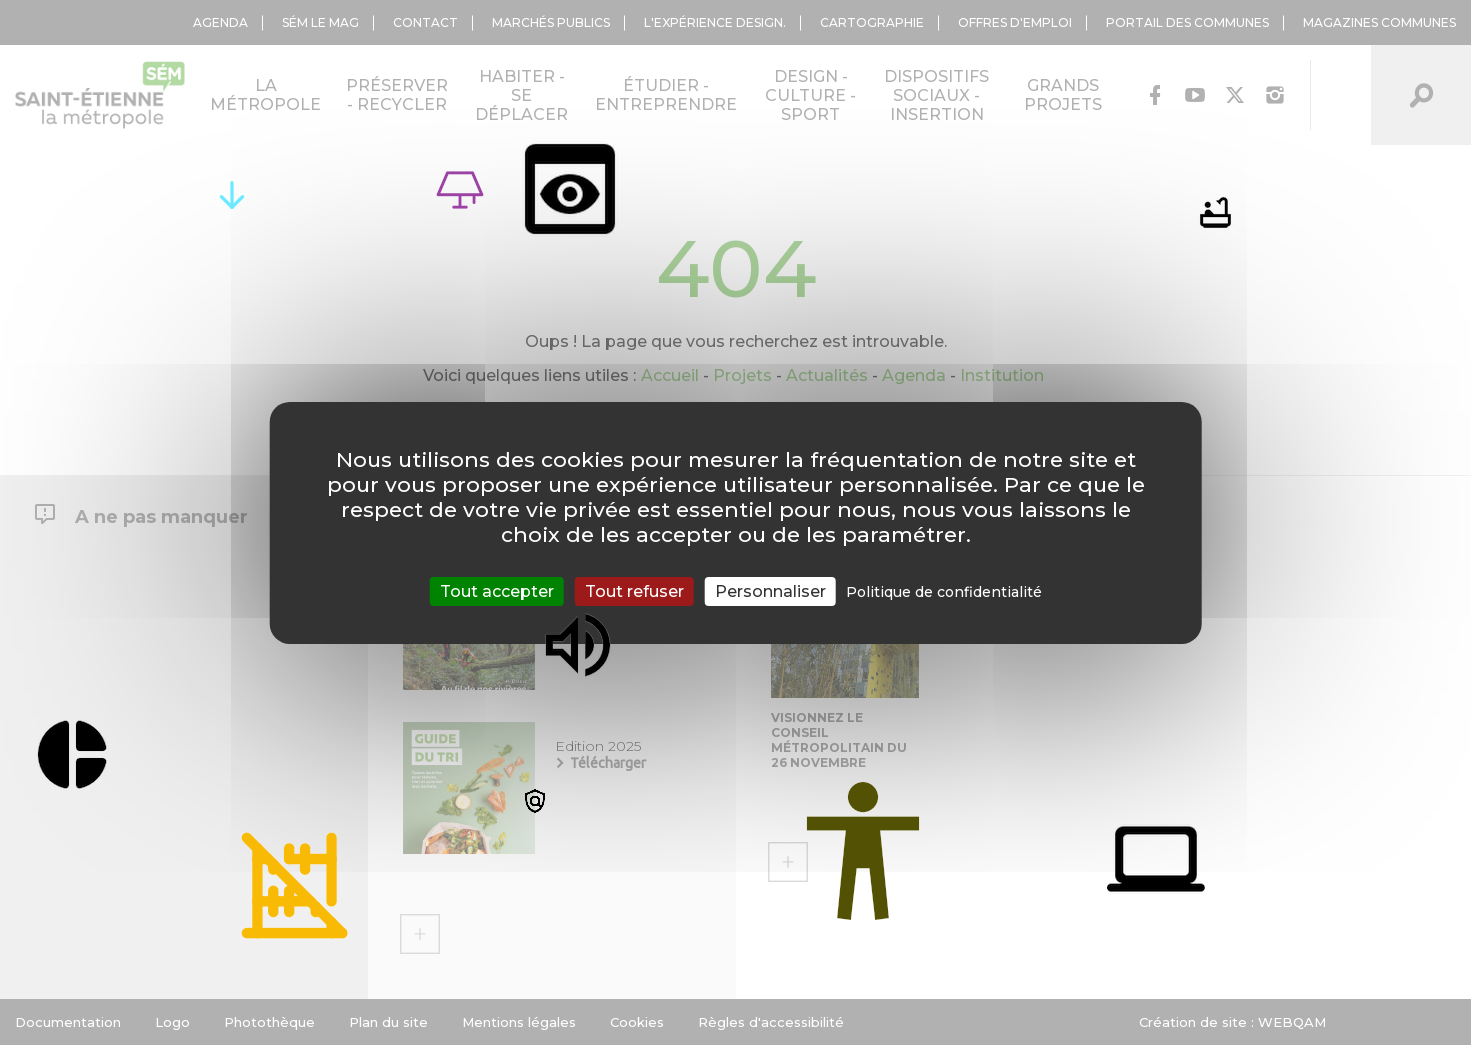 The width and height of the screenshot is (1471, 1046). Describe the element at coordinates (578, 645) in the screenshot. I see `increase or unmute audio volume` at that location.